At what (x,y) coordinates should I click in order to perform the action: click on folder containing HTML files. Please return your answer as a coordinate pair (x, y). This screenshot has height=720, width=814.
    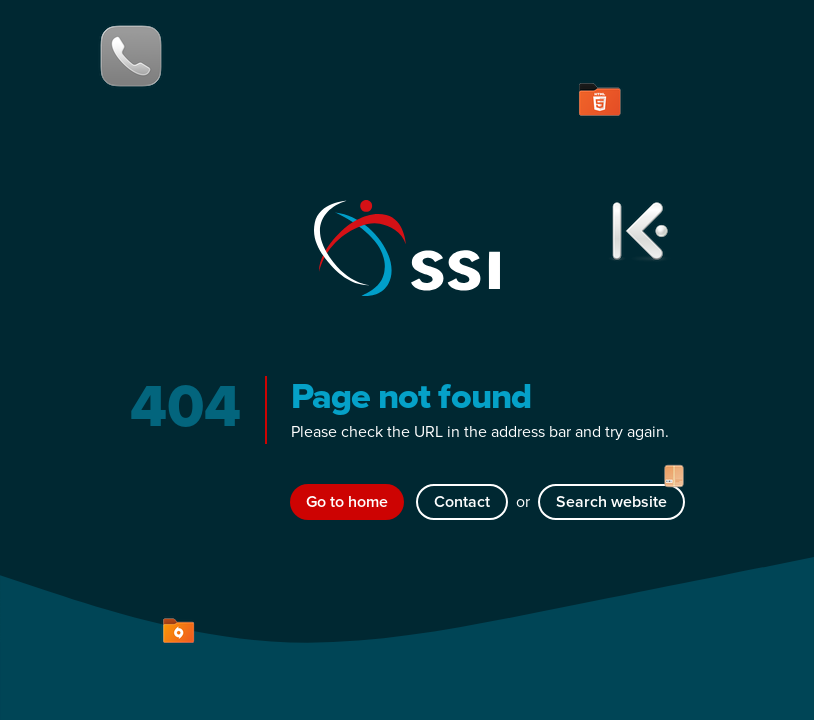
    Looking at the image, I should click on (599, 100).